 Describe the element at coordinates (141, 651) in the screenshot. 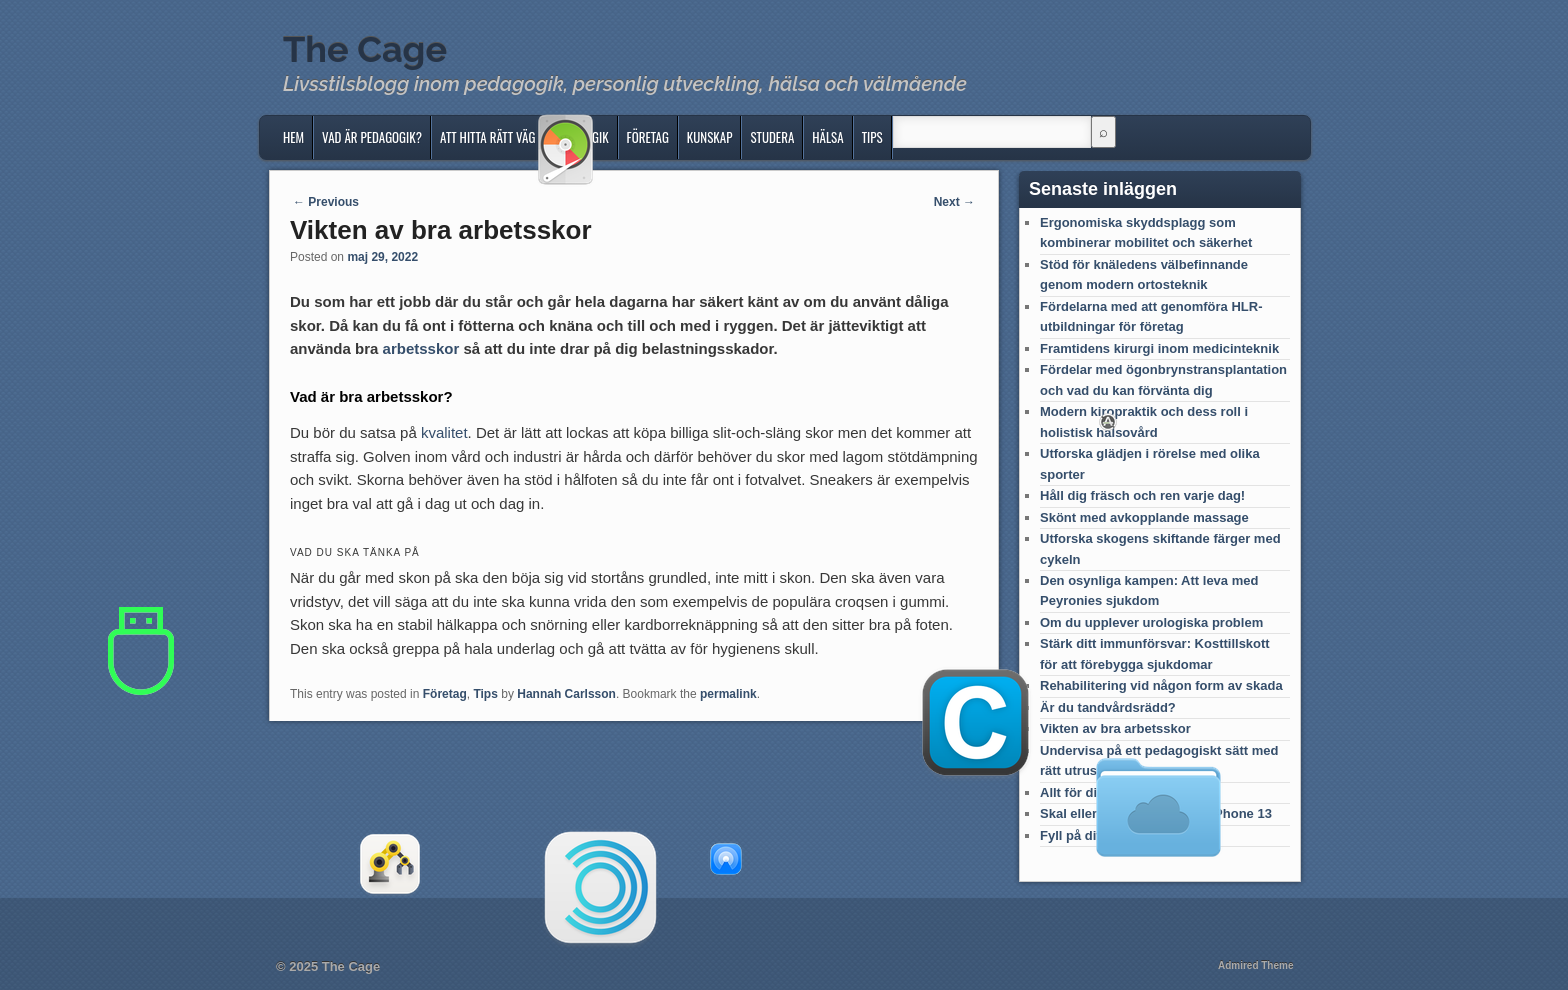

I see `access removable media settings` at that location.